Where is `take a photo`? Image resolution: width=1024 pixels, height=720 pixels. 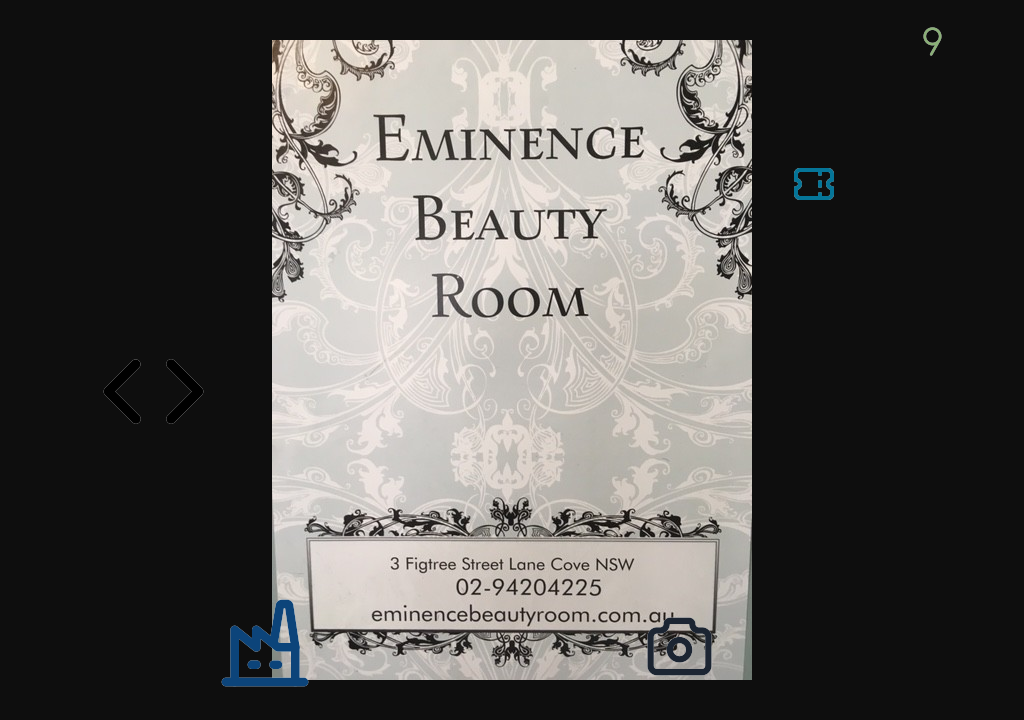 take a photo is located at coordinates (679, 646).